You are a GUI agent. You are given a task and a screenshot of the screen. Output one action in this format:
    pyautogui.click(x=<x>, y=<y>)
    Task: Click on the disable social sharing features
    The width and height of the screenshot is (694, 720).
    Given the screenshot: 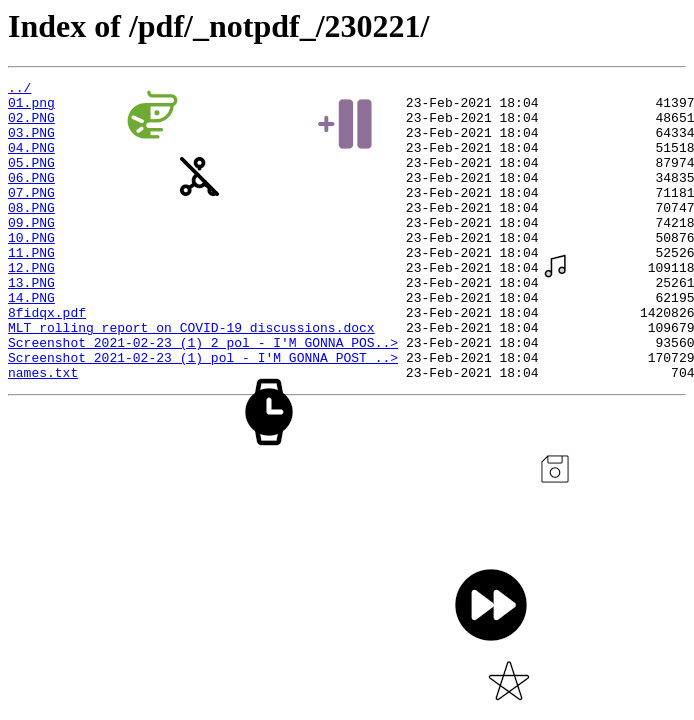 What is the action you would take?
    pyautogui.click(x=199, y=176)
    